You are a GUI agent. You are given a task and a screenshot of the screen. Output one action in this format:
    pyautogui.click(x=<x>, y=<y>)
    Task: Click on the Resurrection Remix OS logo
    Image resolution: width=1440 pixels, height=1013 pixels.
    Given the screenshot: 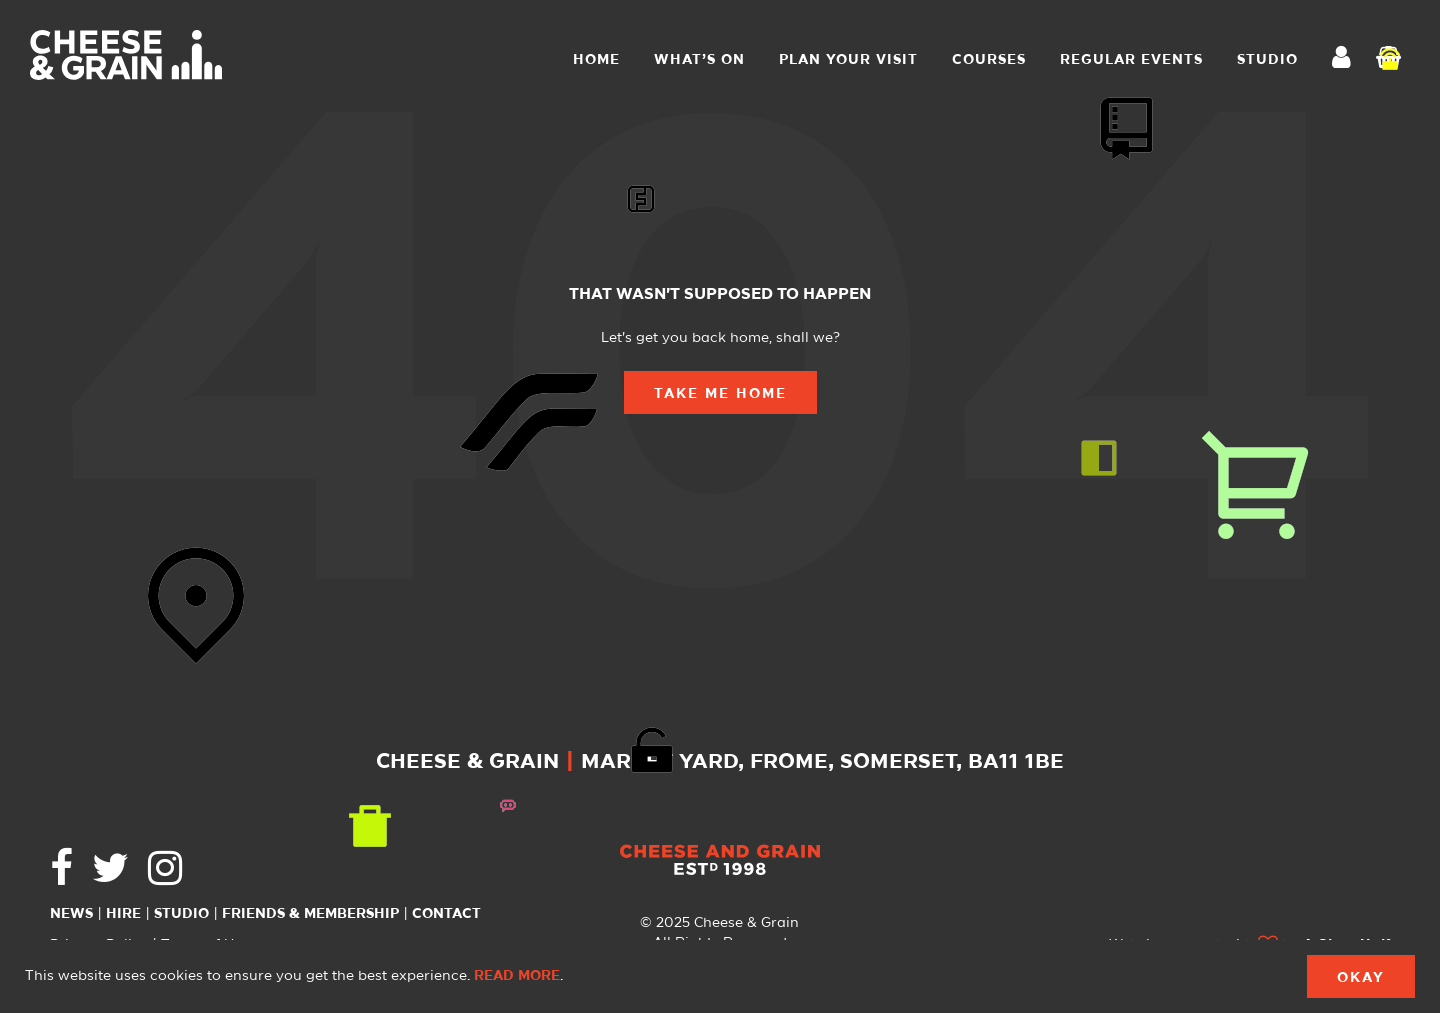 What is the action you would take?
    pyautogui.click(x=529, y=422)
    